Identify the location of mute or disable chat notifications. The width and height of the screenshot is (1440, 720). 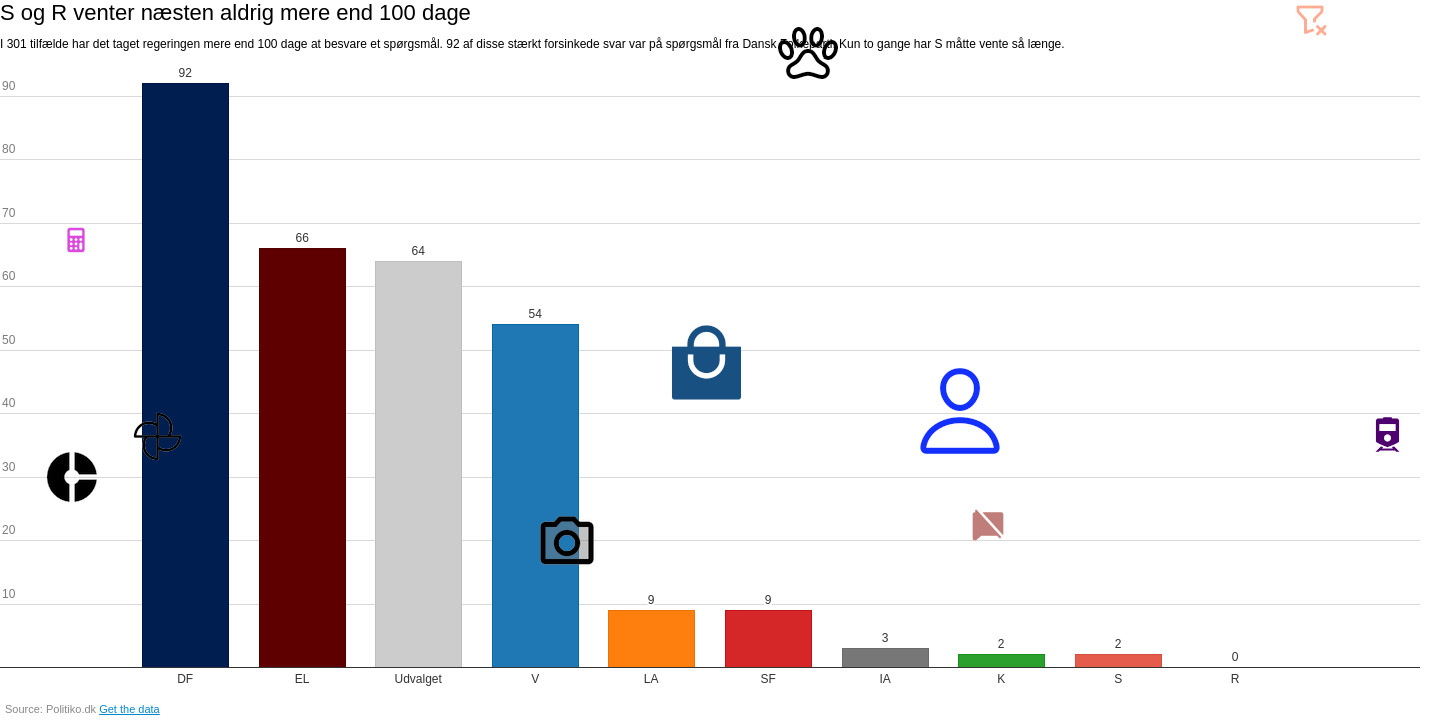
(988, 524).